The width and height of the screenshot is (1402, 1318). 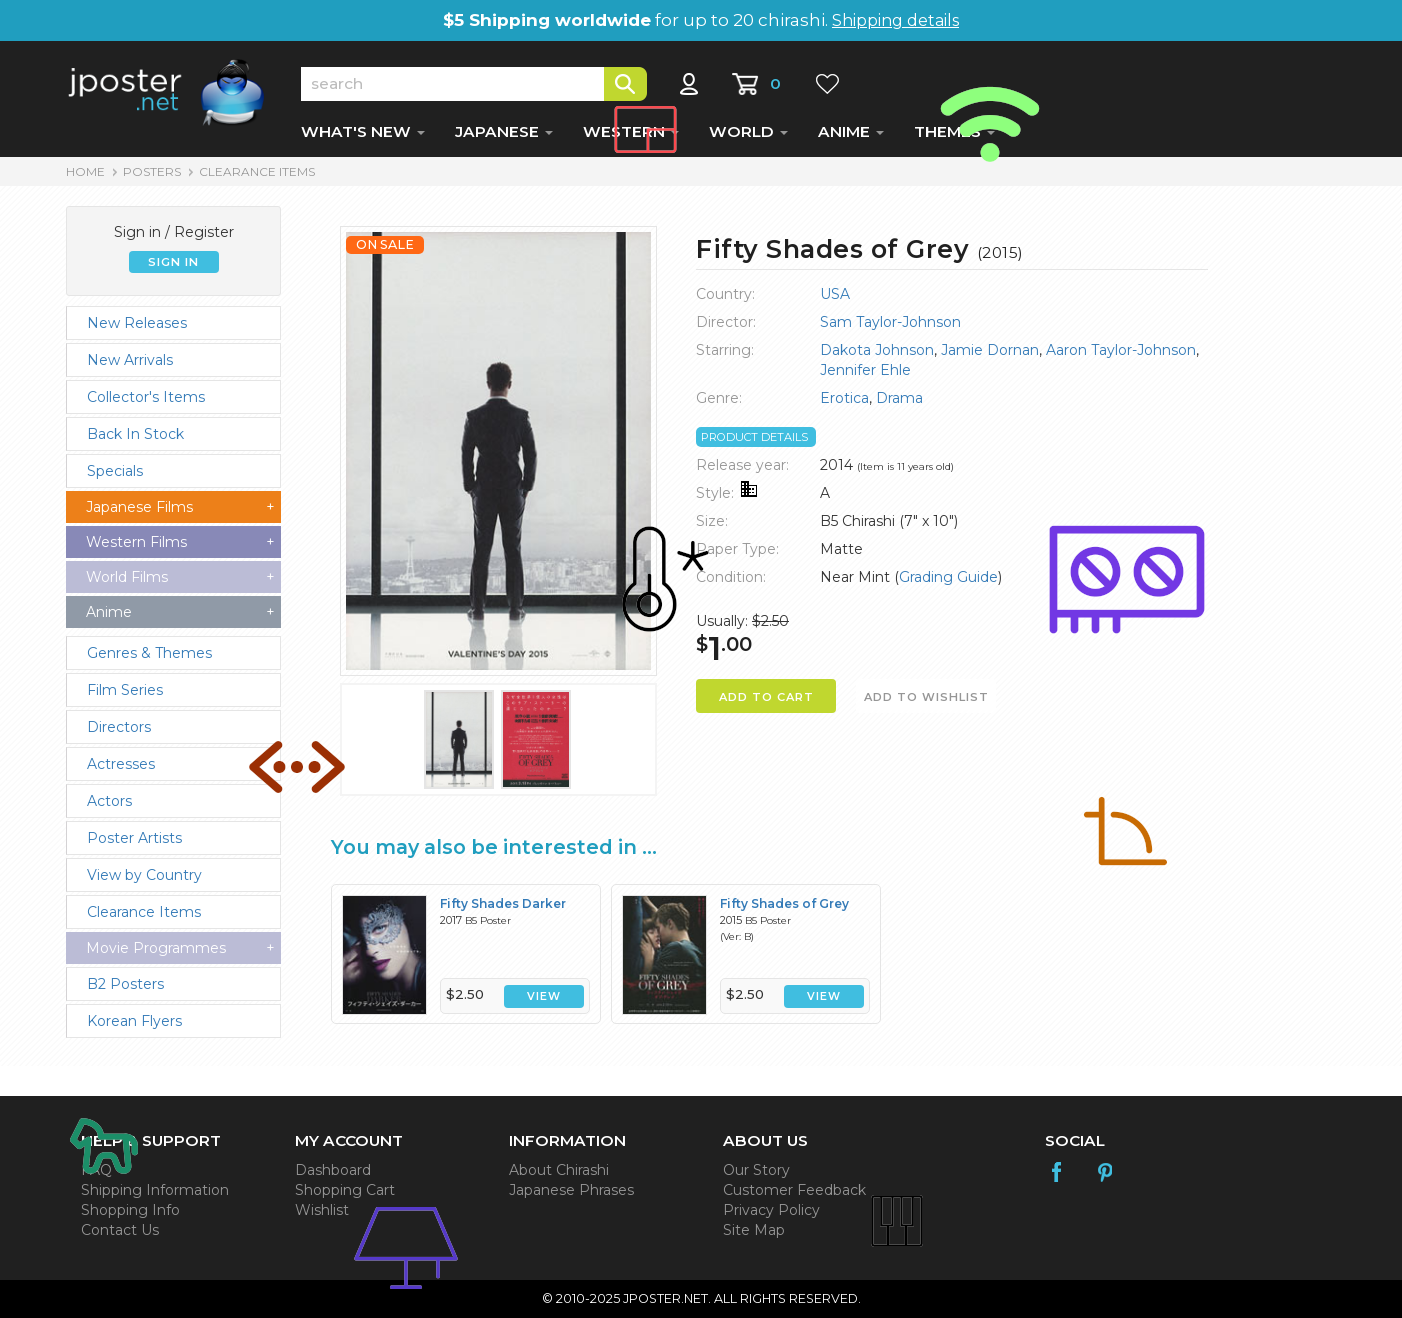 I want to click on measure or adjust angle in a design tool, so click(x=1122, y=835).